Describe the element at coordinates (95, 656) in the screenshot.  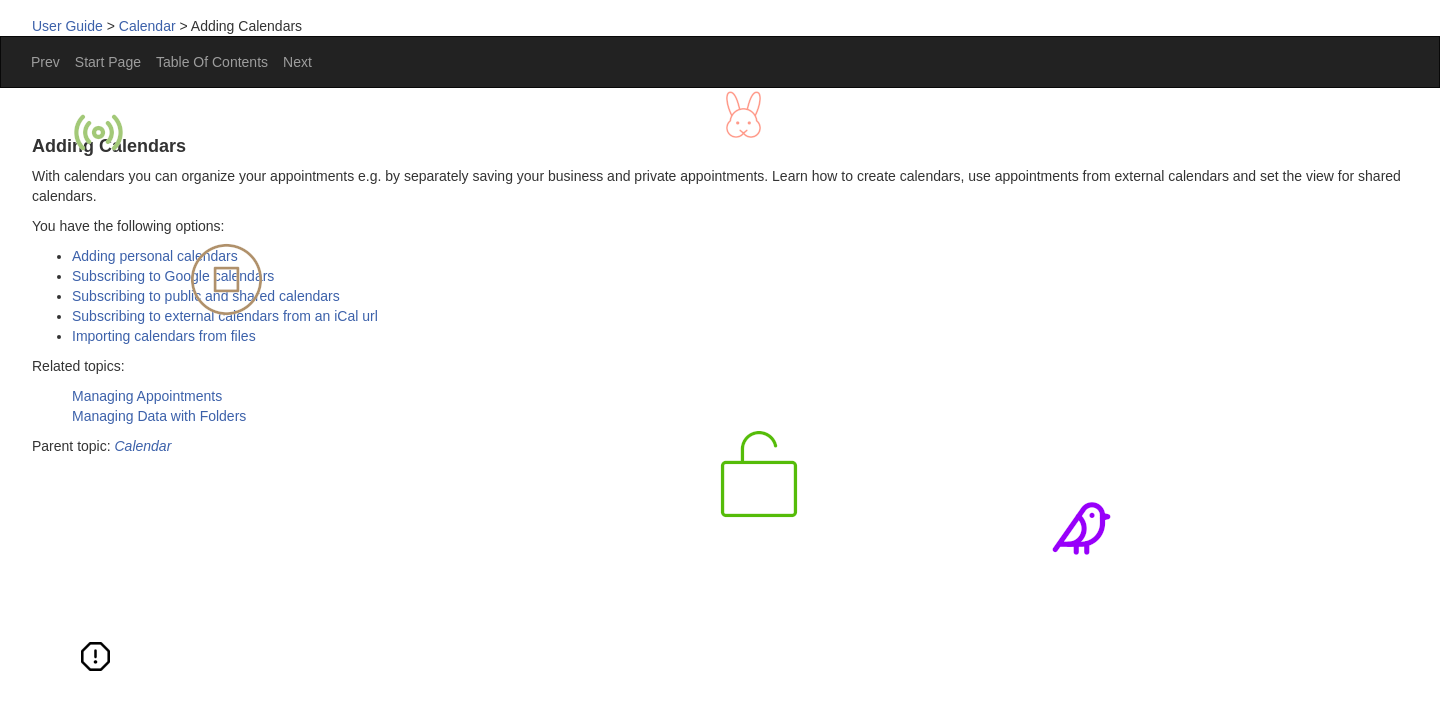
I see `stop or halt current action` at that location.